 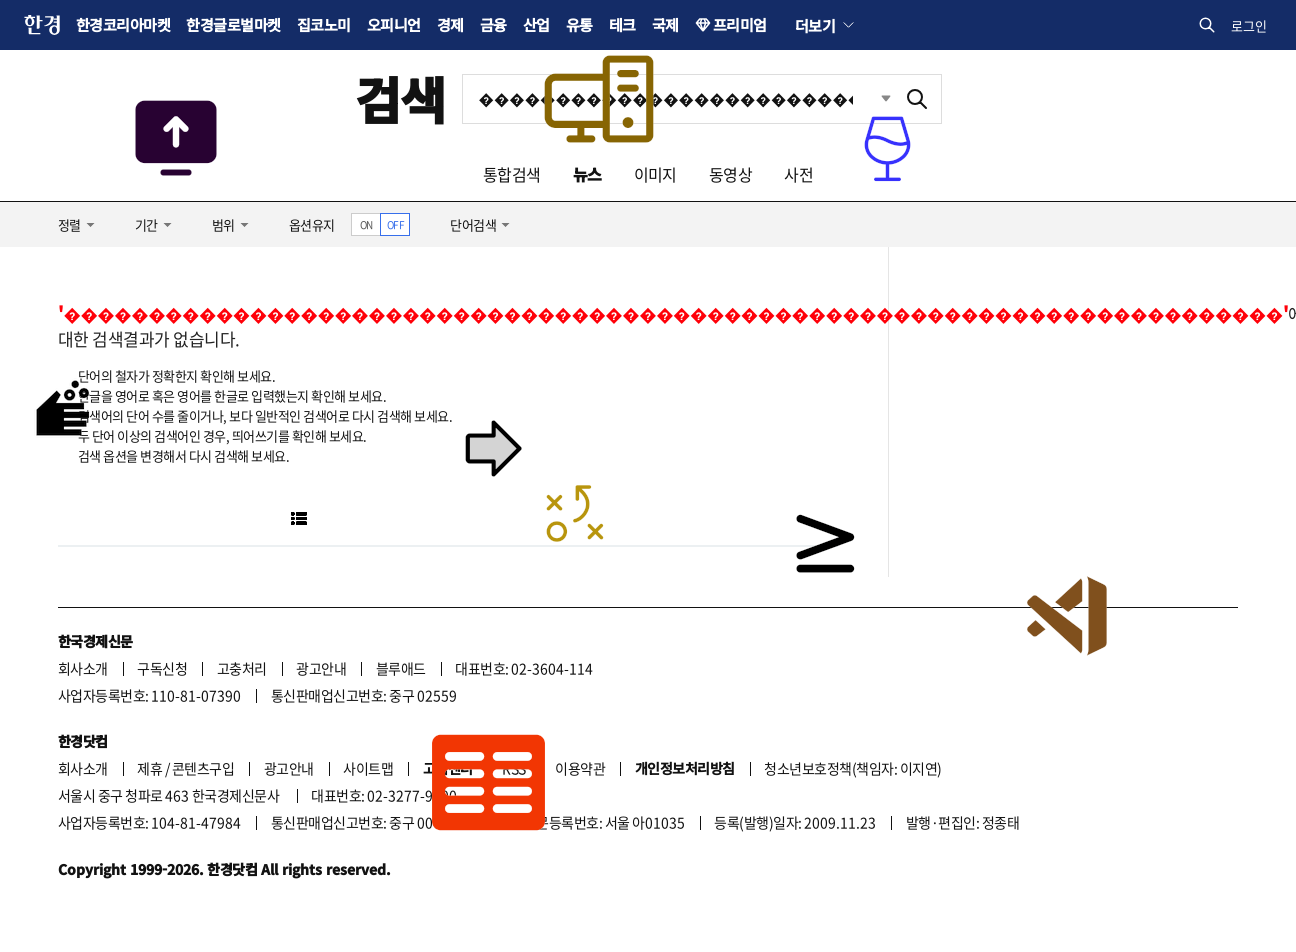 What do you see at coordinates (824, 545) in the screenshot?
I see `greater than or equal to mathematical operator` at bounding box center [824, 545].